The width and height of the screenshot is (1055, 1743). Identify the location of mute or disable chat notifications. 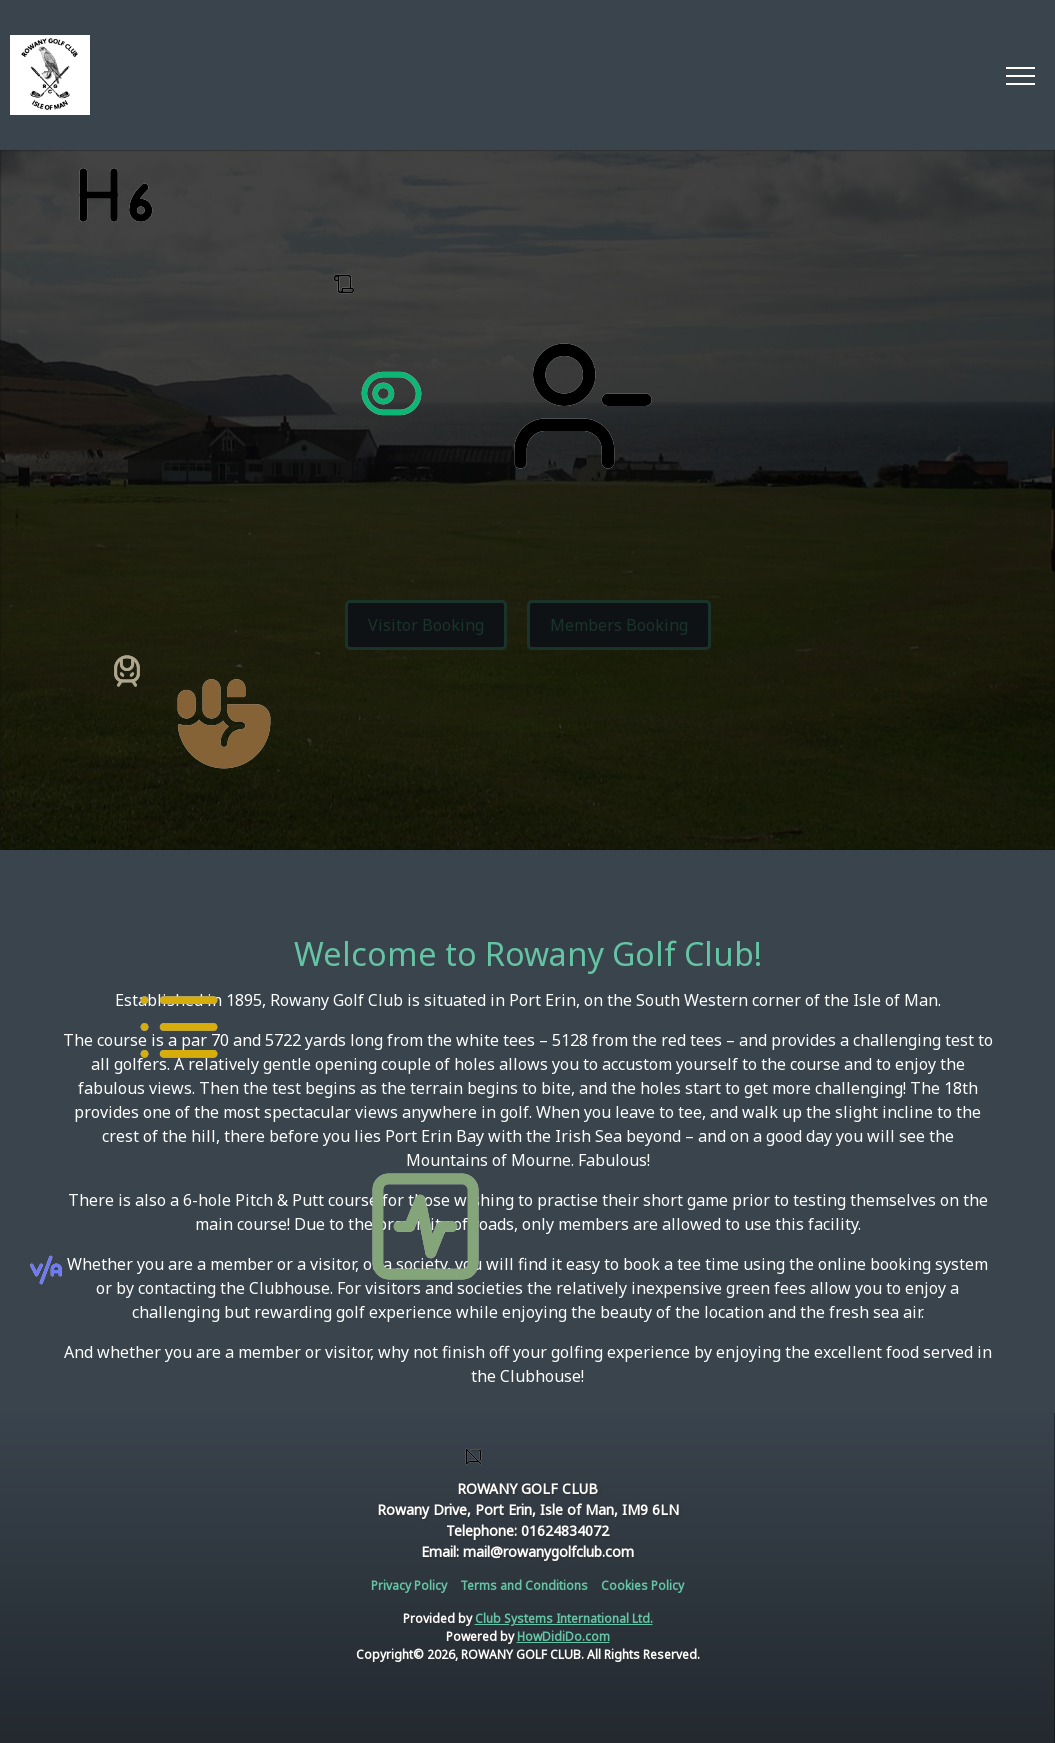
(473, 1456).